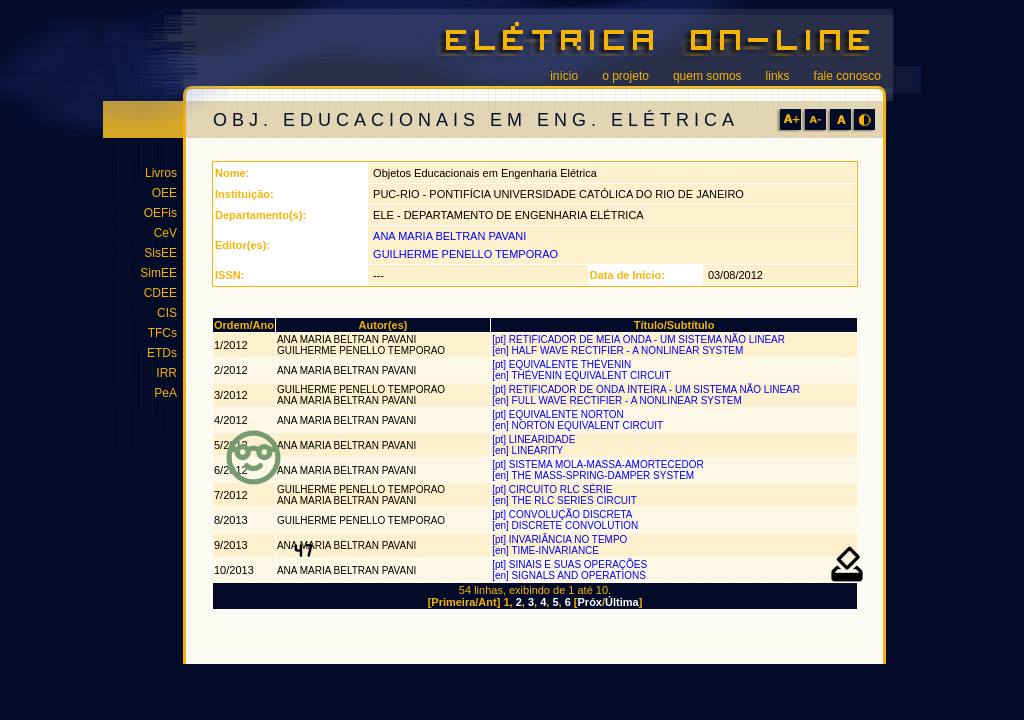  Describe the element at coordinates (847, 564) in the screenshot. I see `cast your vote or submit a ballot` at that location.